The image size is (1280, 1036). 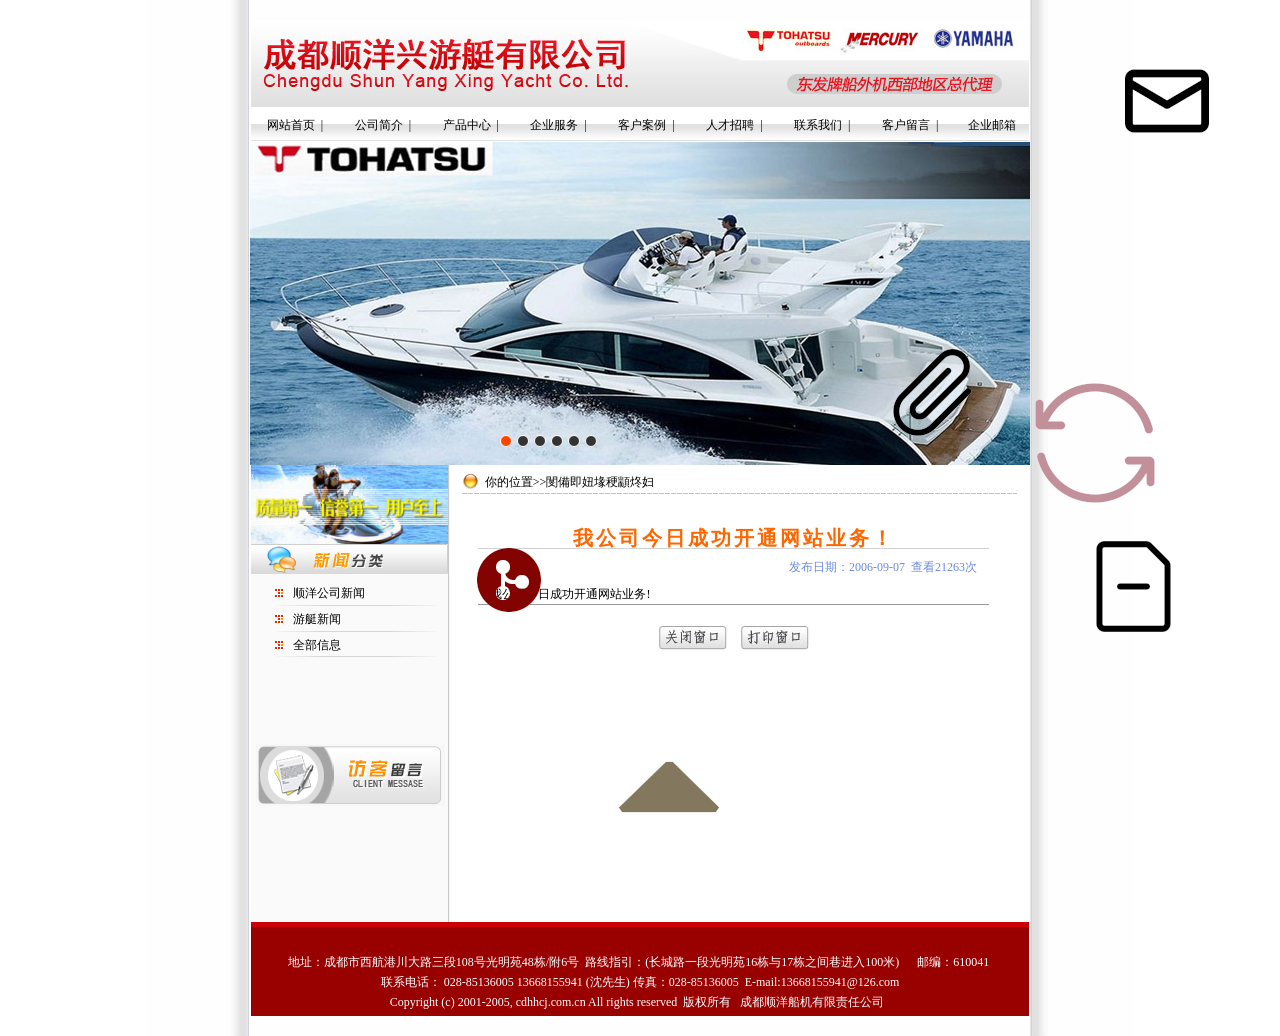 I want to click on indicates a merged pull request in your activity feed, so click(x=509, y=580).